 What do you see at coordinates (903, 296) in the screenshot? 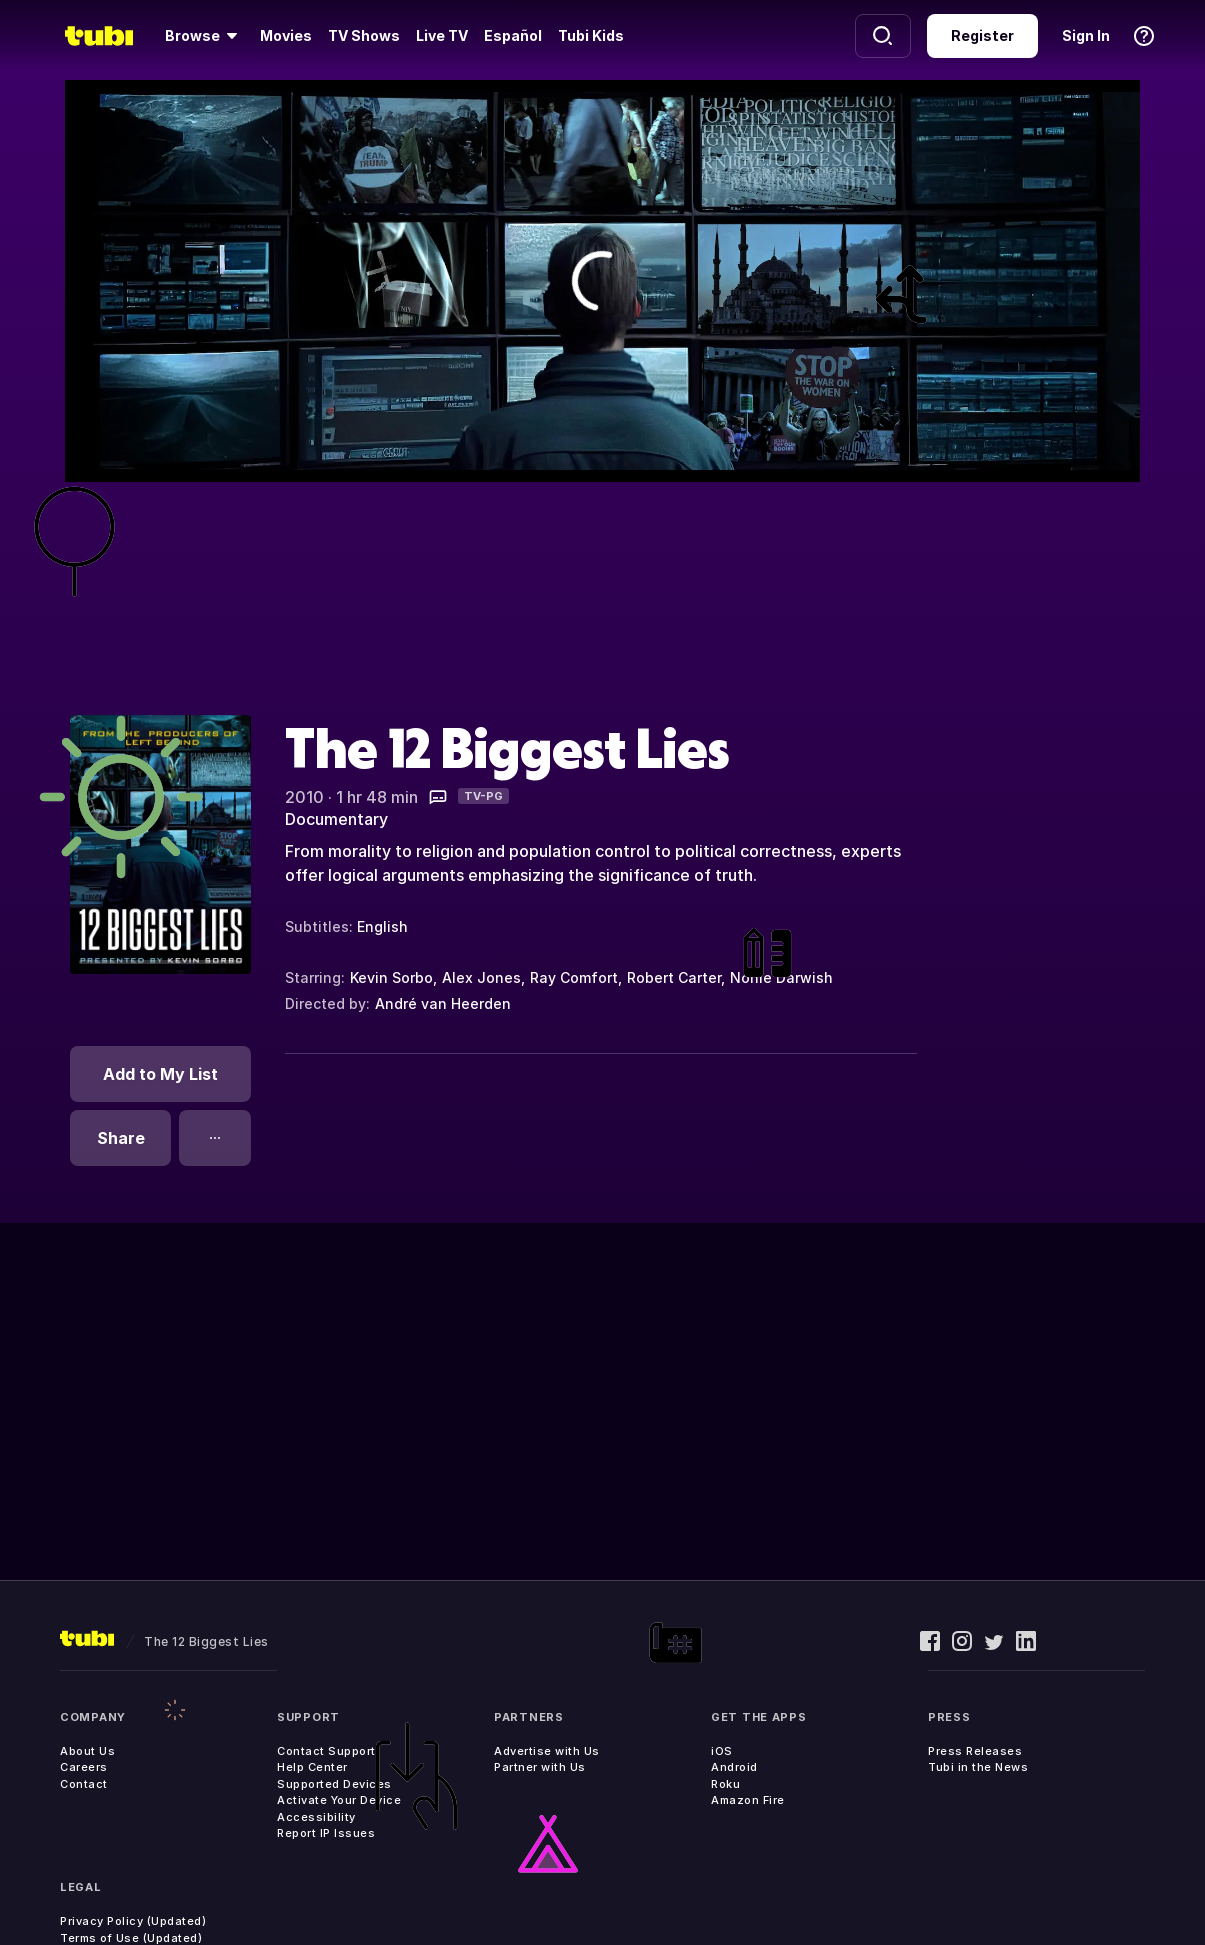
I see `split or branch content in multiple directions` at bounding box center [903, 296].